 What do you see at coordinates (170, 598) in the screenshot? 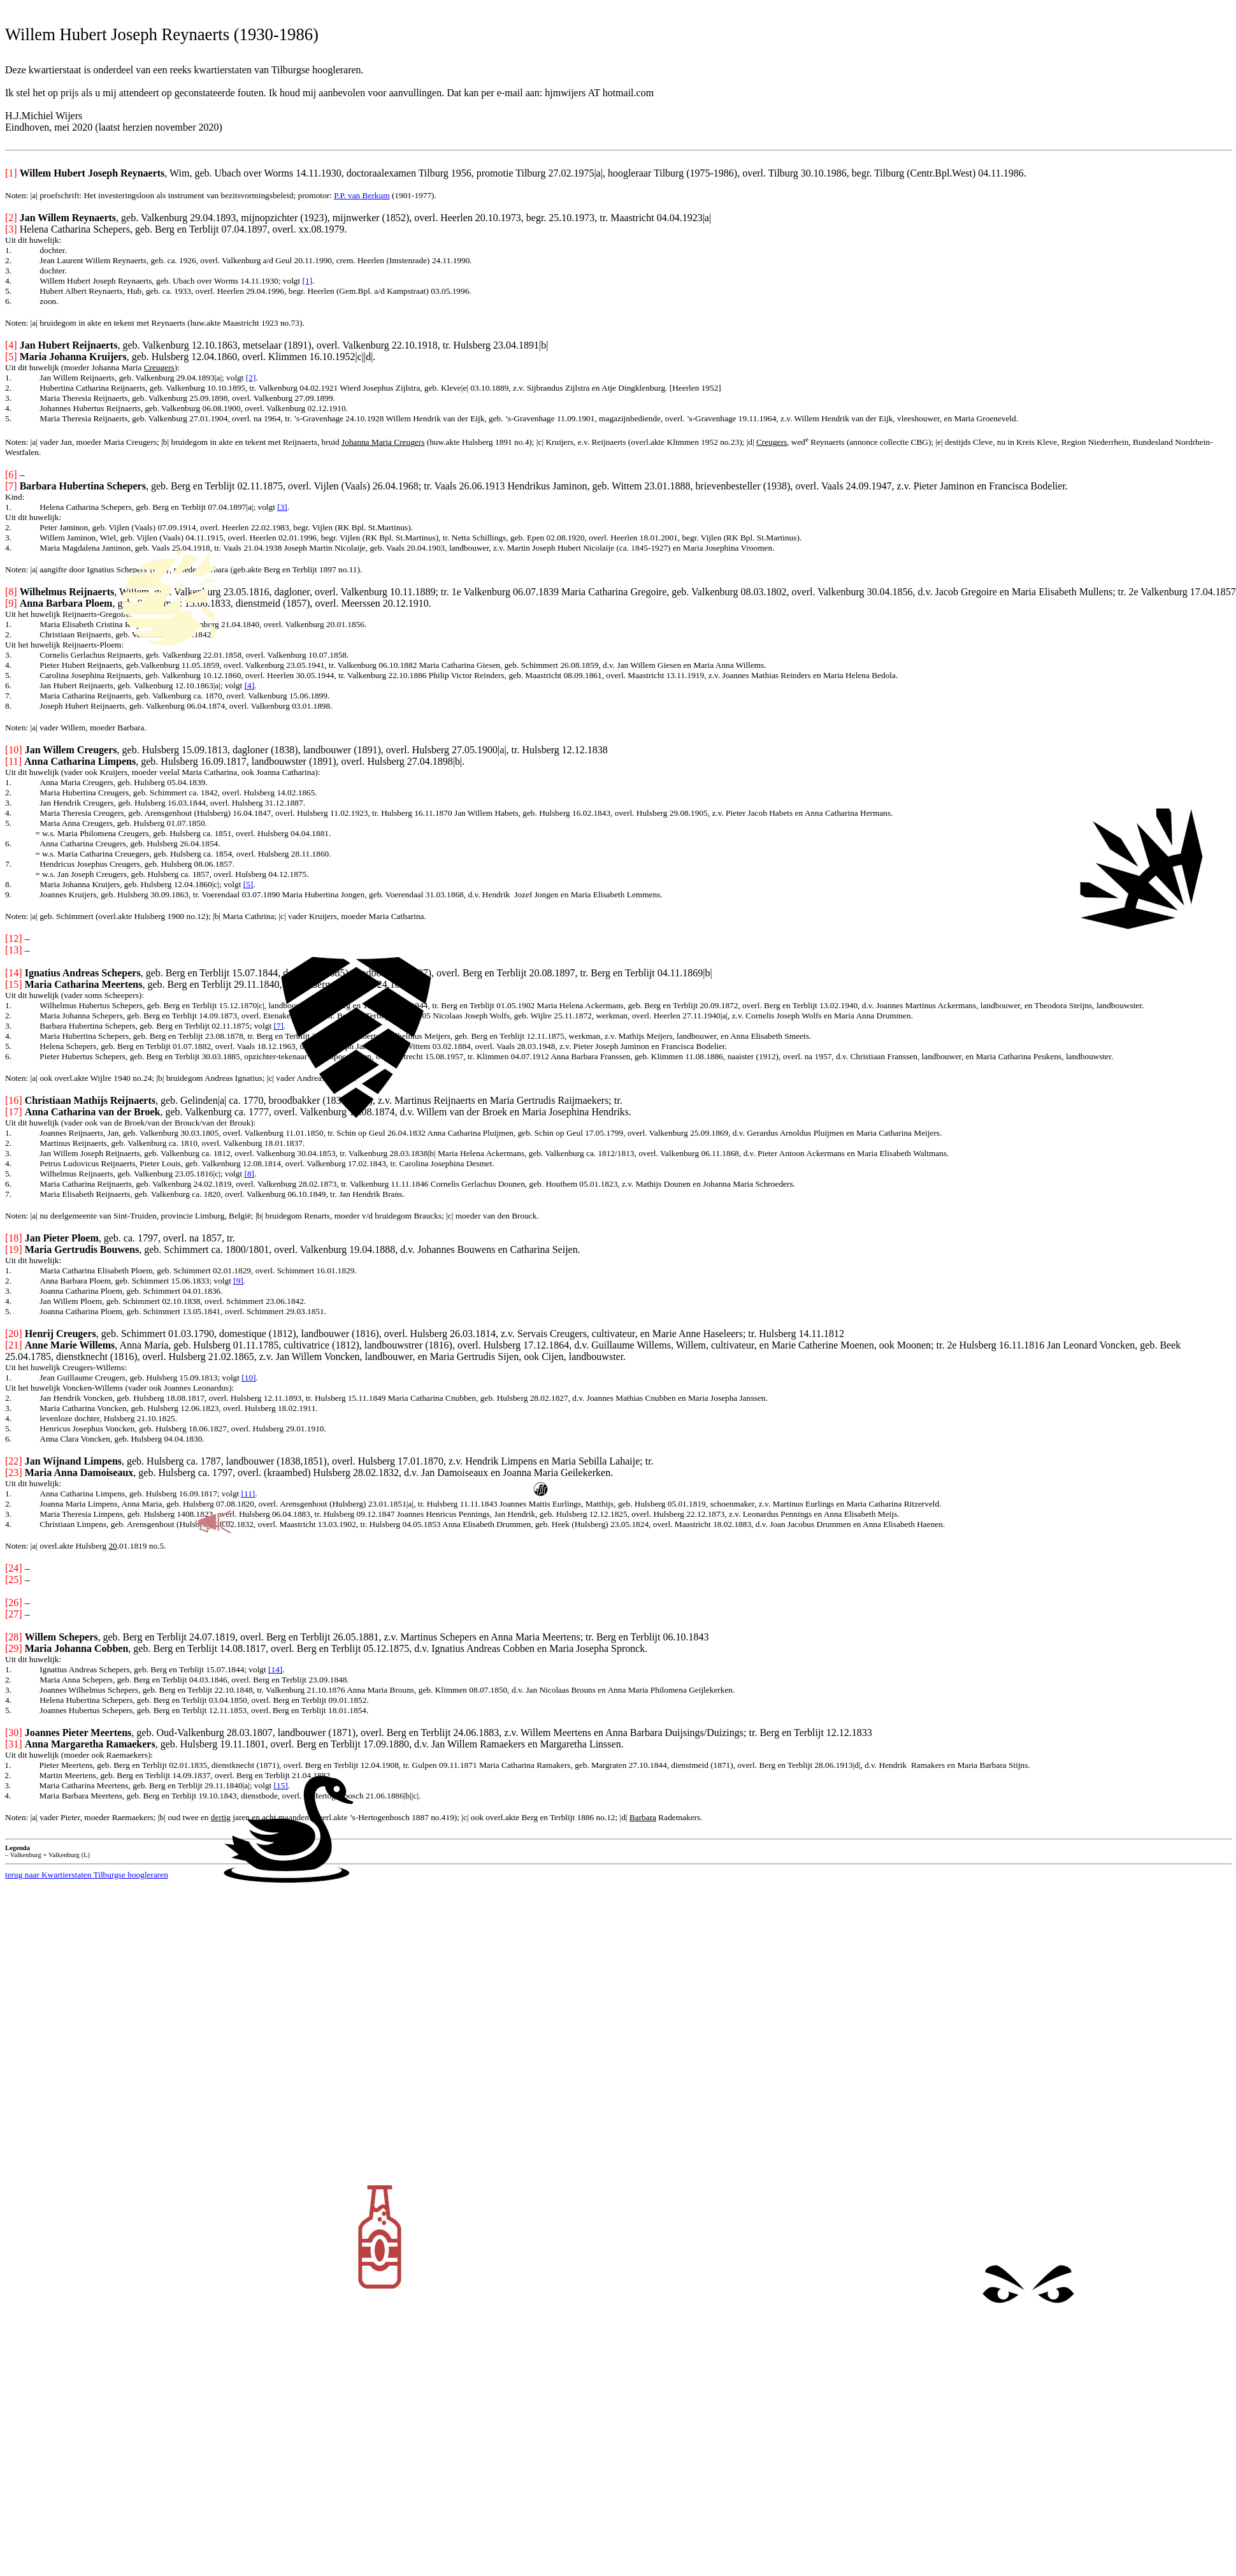
I see `indicates catastrophic event or destruction in gameplay` at bounding box center [170, 598].